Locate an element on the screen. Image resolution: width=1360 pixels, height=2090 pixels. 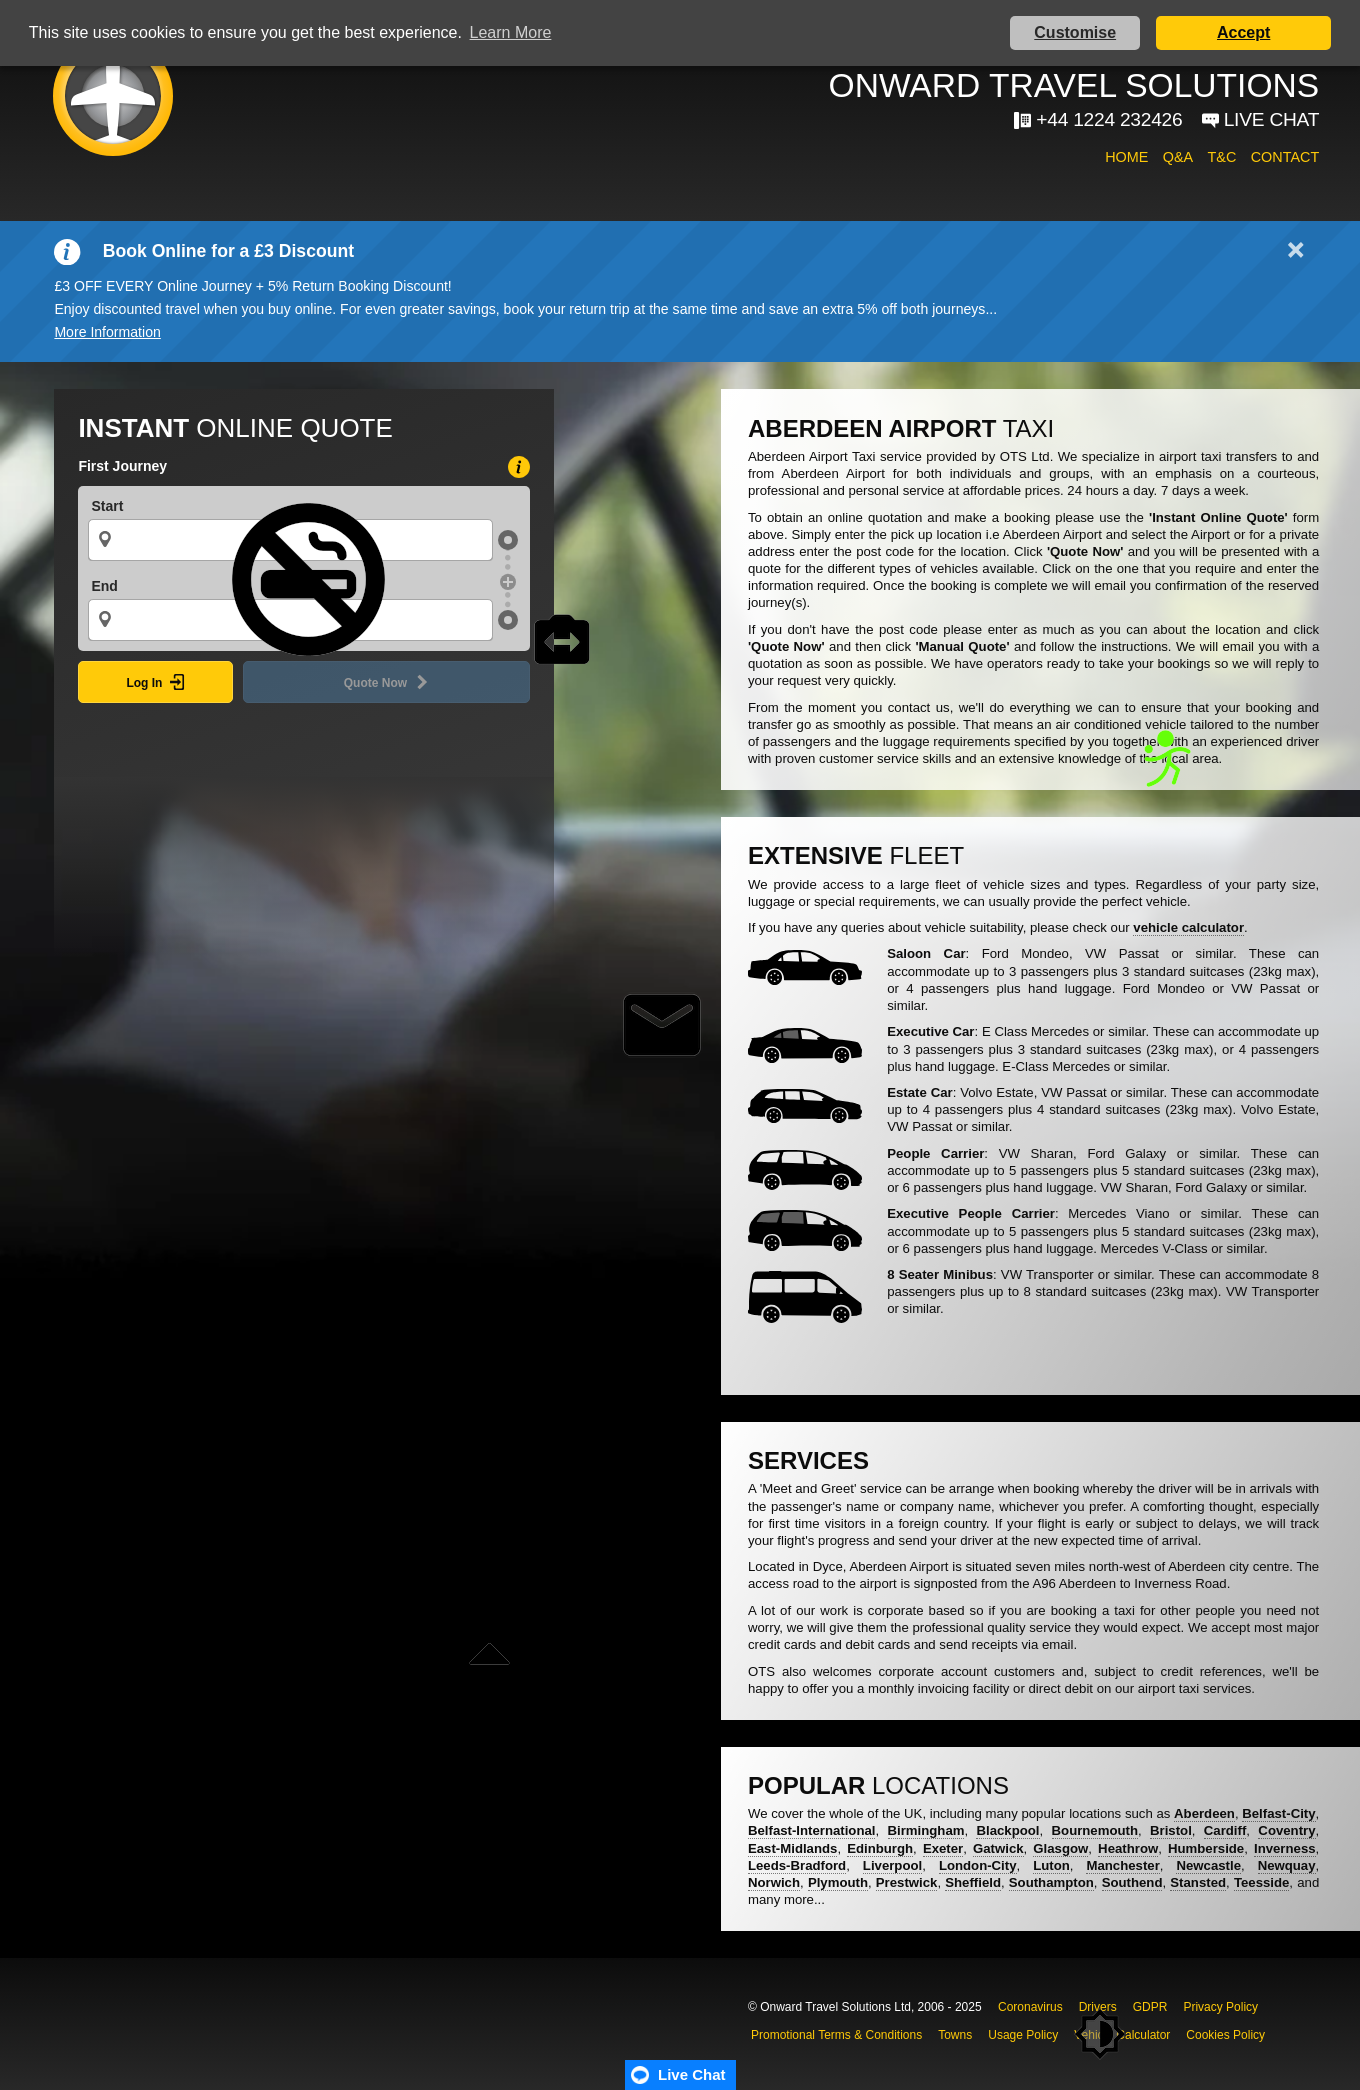
expand a collapsed section is located at coordinates (489, 1653).